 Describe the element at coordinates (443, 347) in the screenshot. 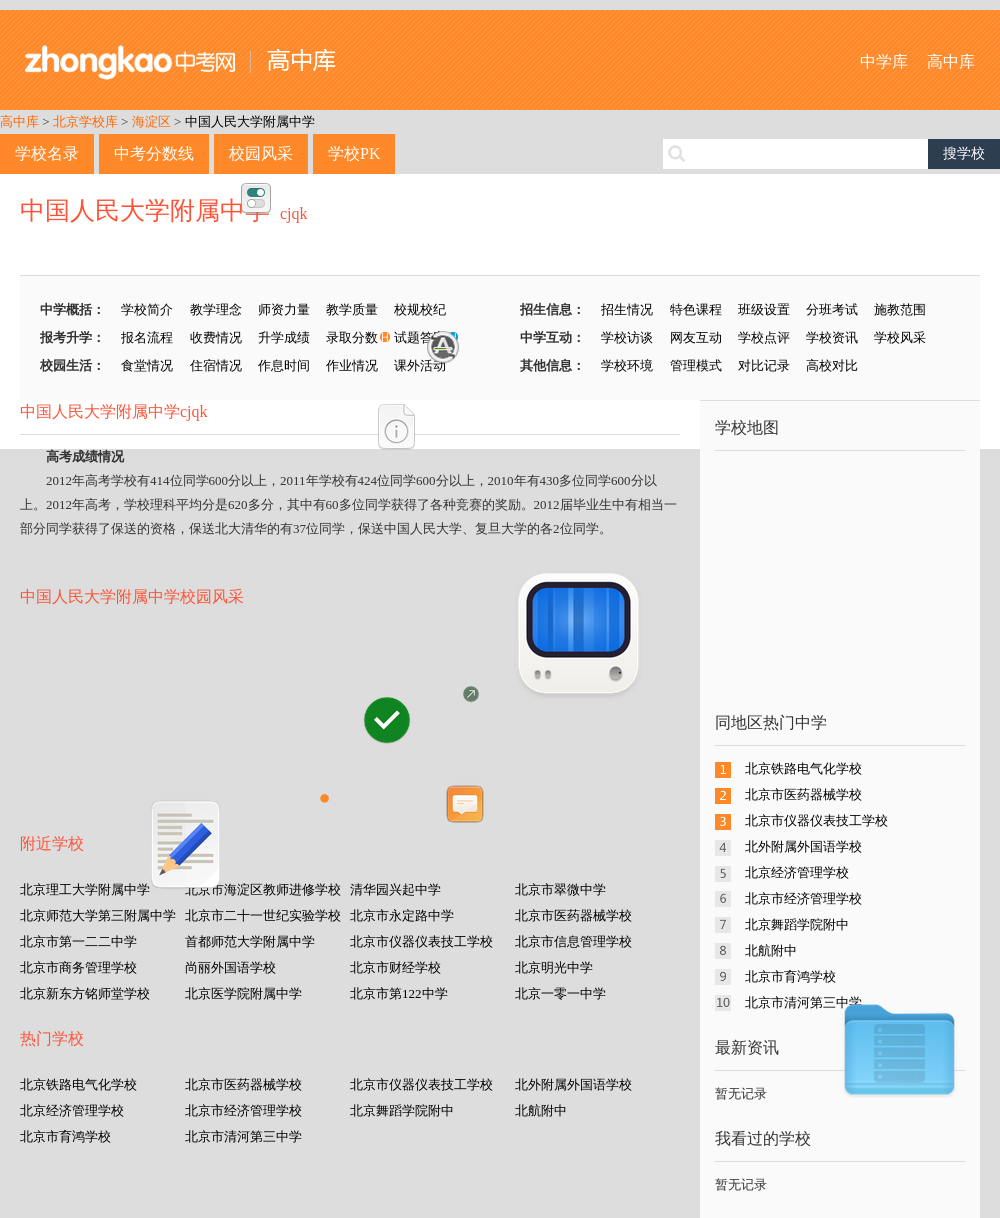

I see `open the software updater application` at that location.